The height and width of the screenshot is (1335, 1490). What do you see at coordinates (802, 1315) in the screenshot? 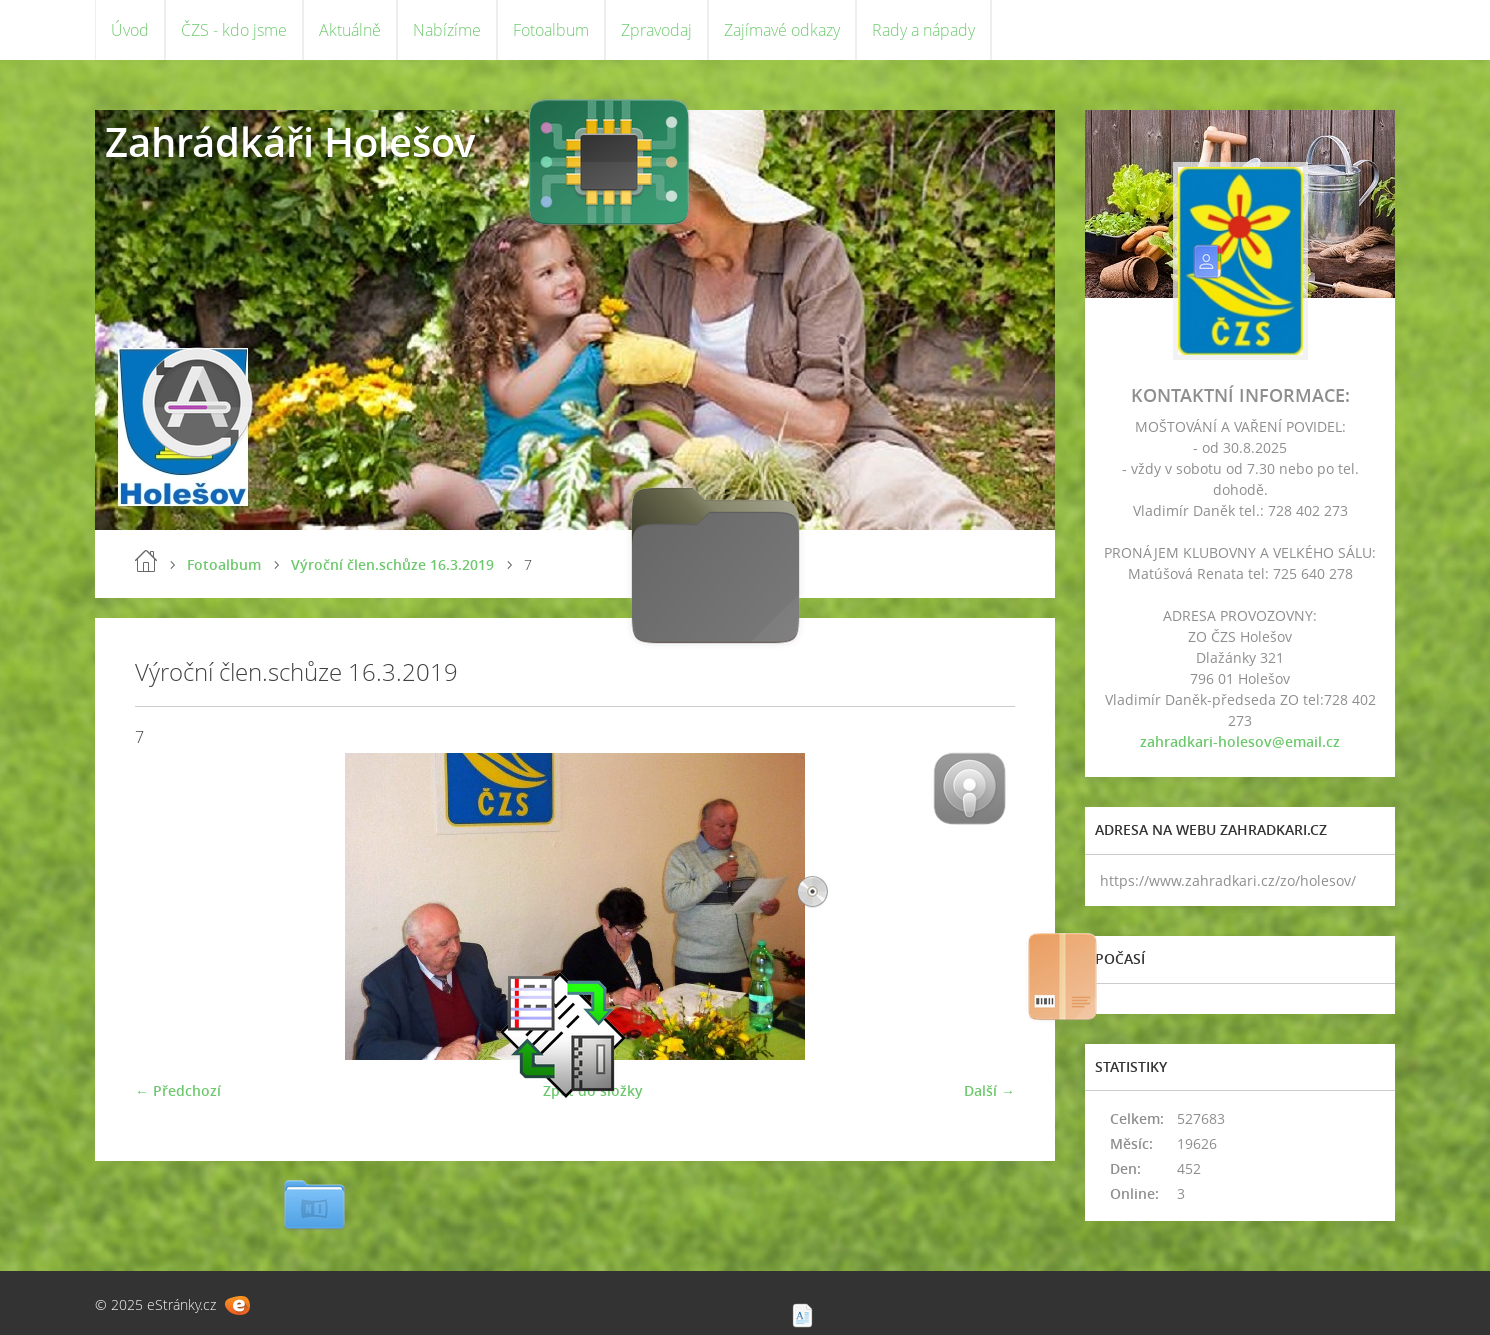
I see `open a word processing document` at bounding box center [802, 1315].